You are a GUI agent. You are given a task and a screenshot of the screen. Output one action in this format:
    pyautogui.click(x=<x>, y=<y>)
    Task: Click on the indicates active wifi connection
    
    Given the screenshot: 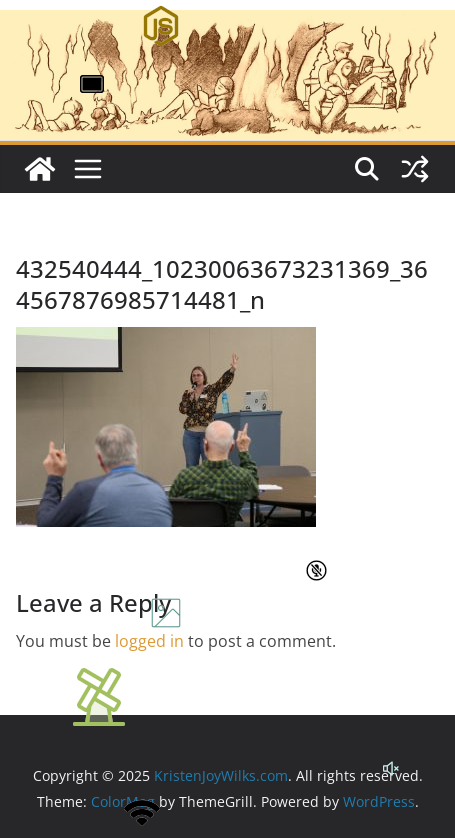 What is the action you would take?
    pyautogui.click(x=142, y=813)
    